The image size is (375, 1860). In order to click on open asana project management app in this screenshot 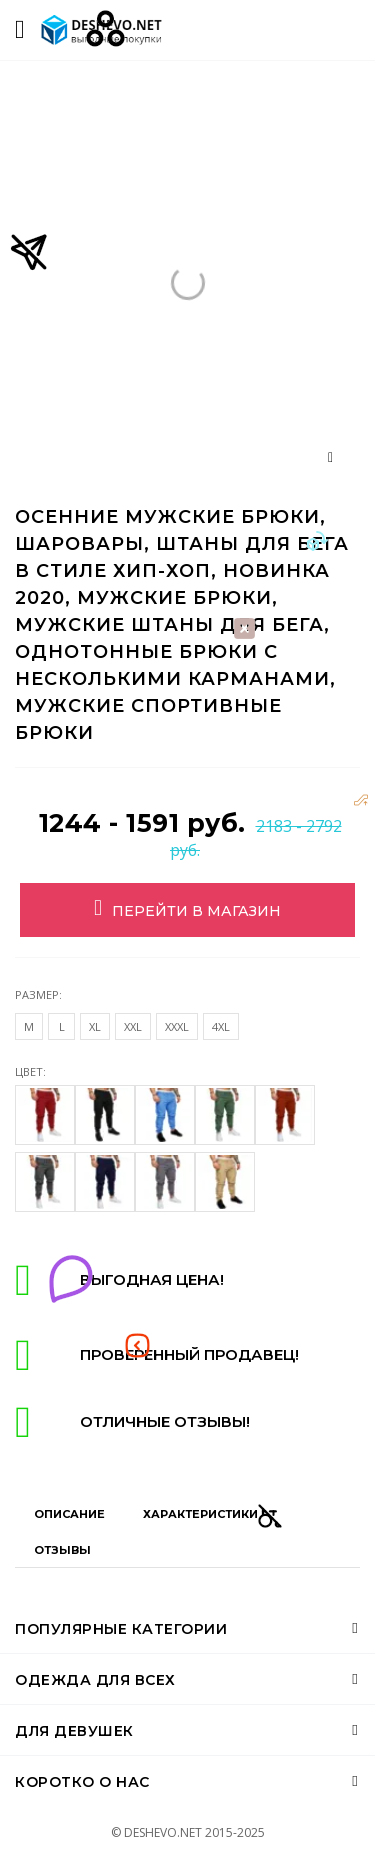, I will do `click(105, 29)`.